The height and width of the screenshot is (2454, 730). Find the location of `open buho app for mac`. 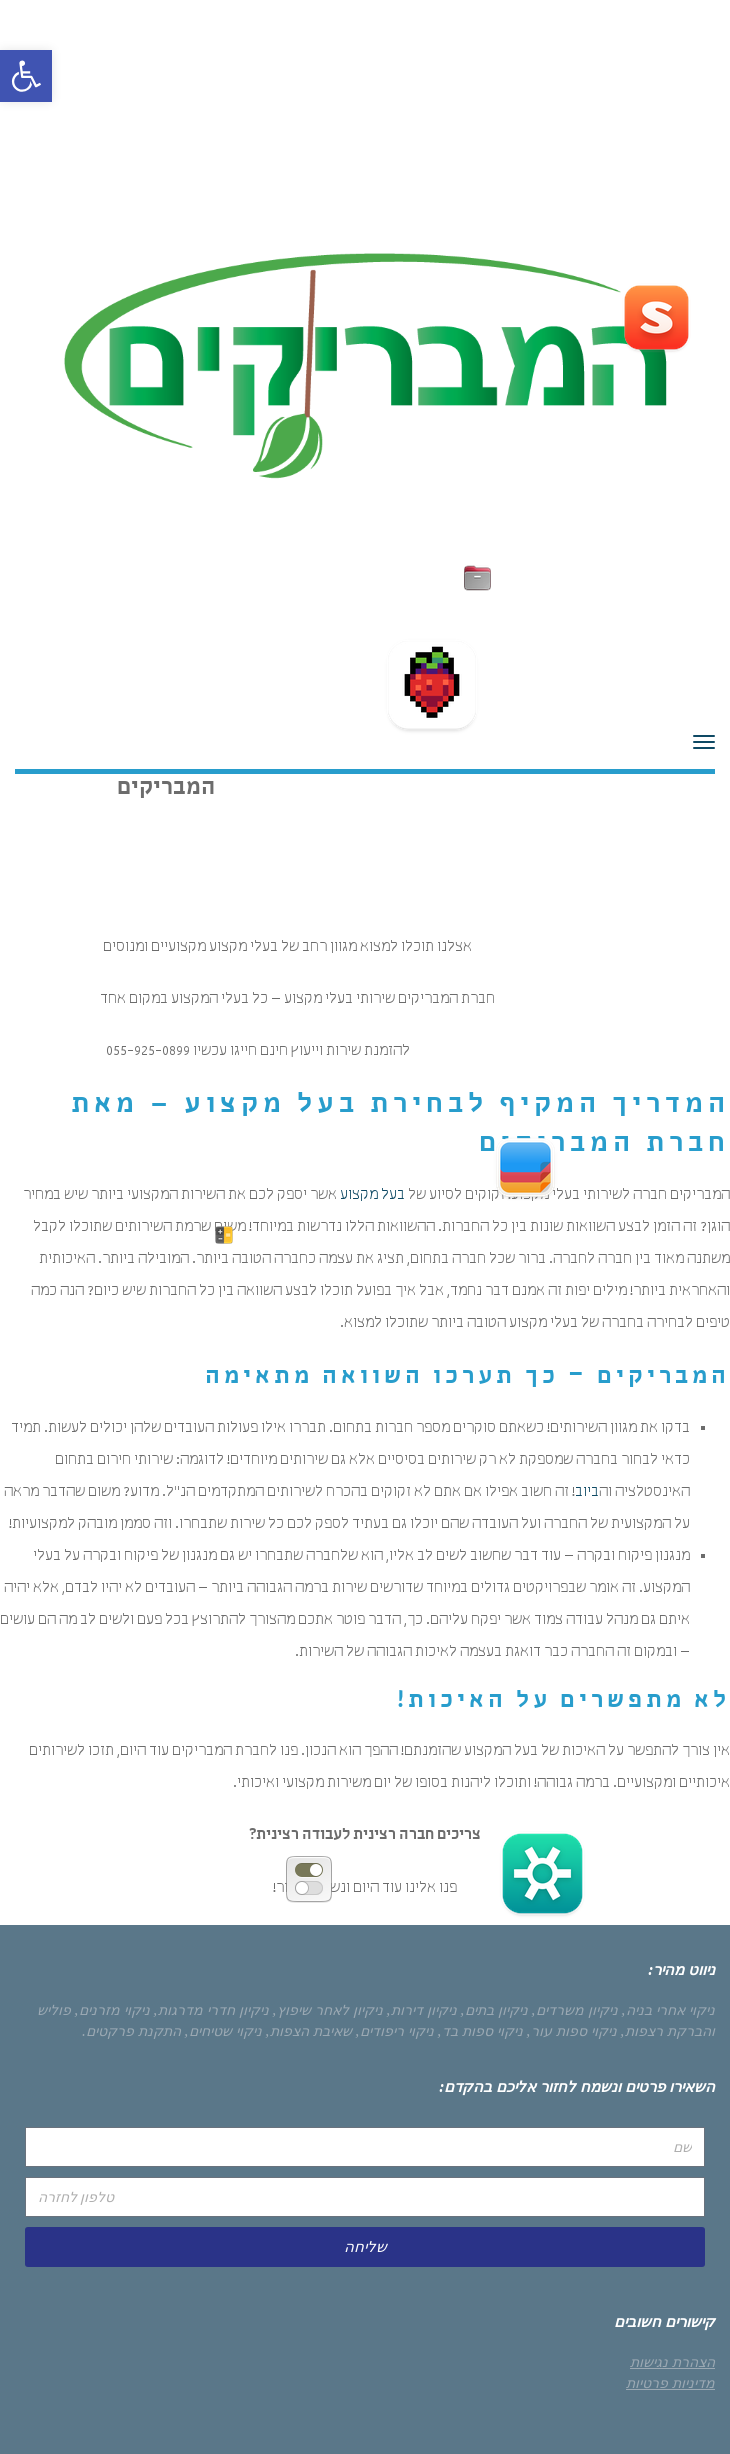

open buho app for mac is located at coordinates (525, 1167).